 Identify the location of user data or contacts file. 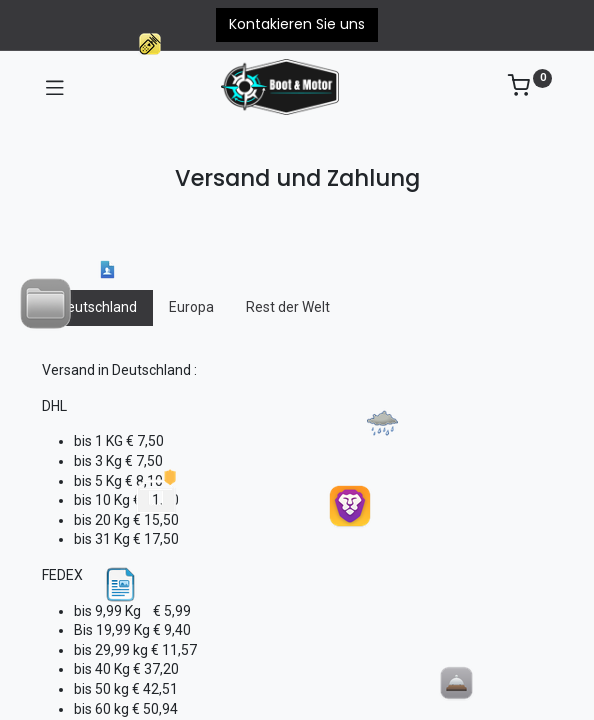
(107, 269).